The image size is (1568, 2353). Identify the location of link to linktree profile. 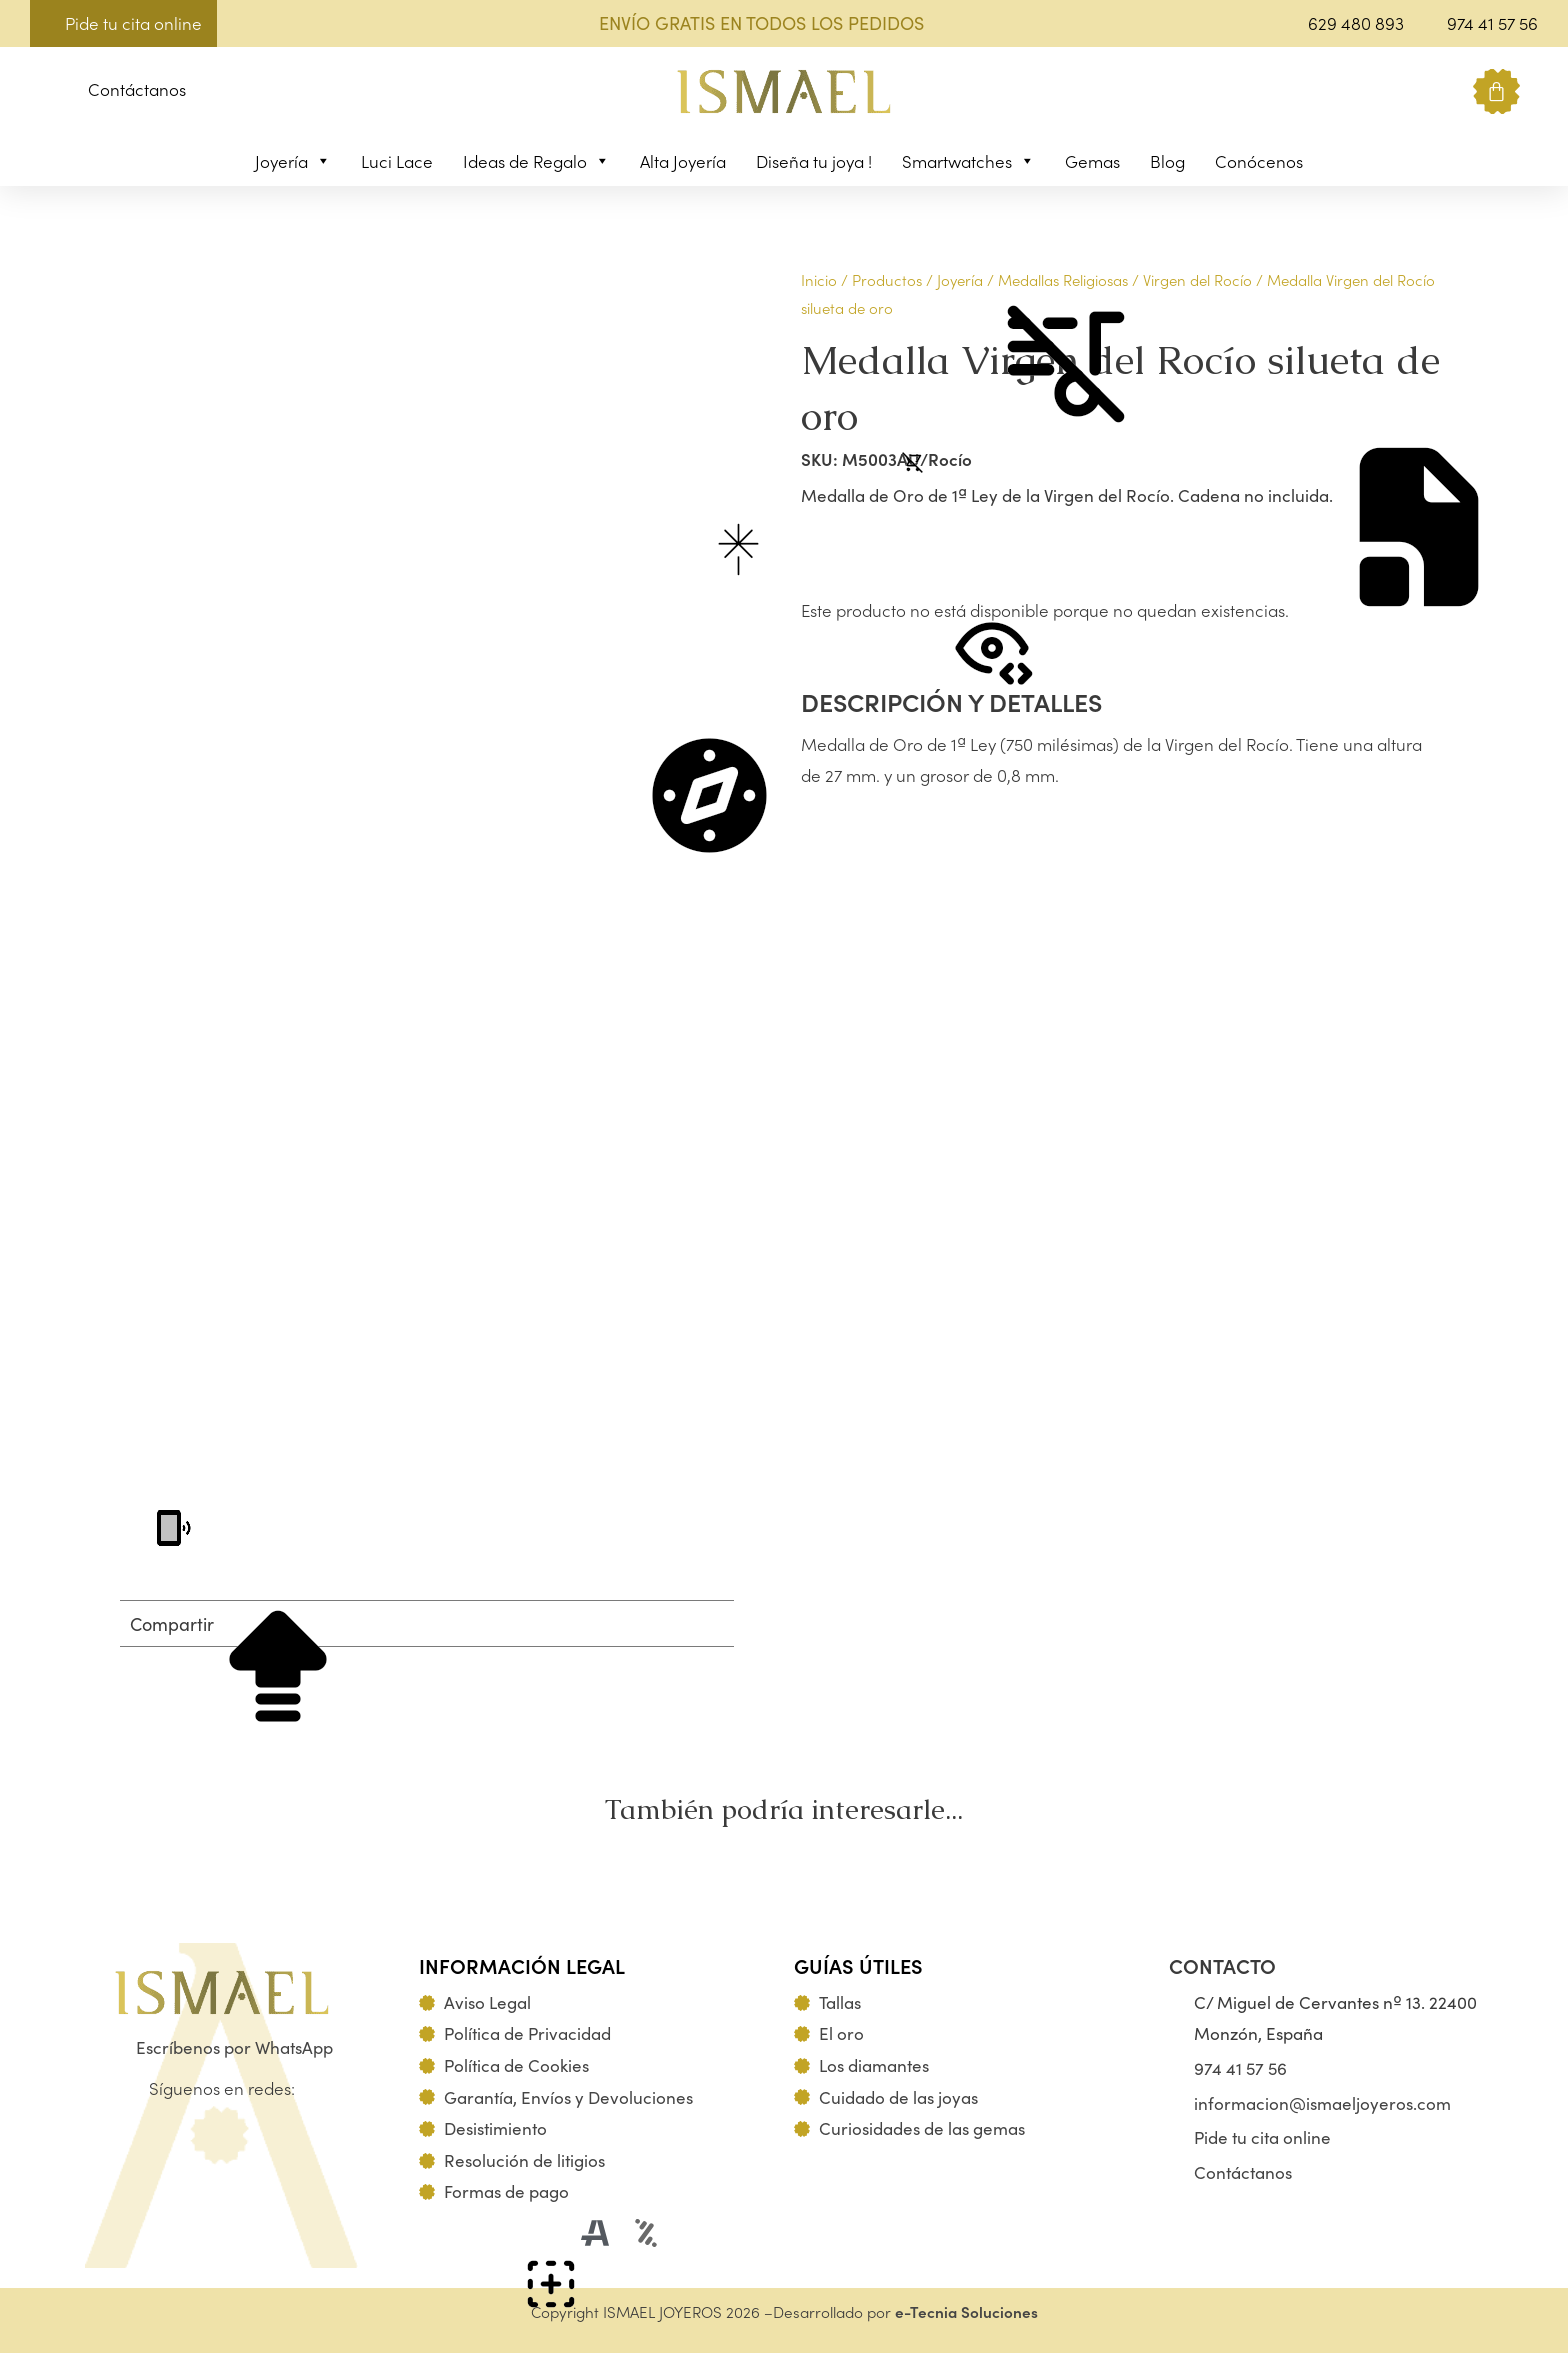
(738, 549).